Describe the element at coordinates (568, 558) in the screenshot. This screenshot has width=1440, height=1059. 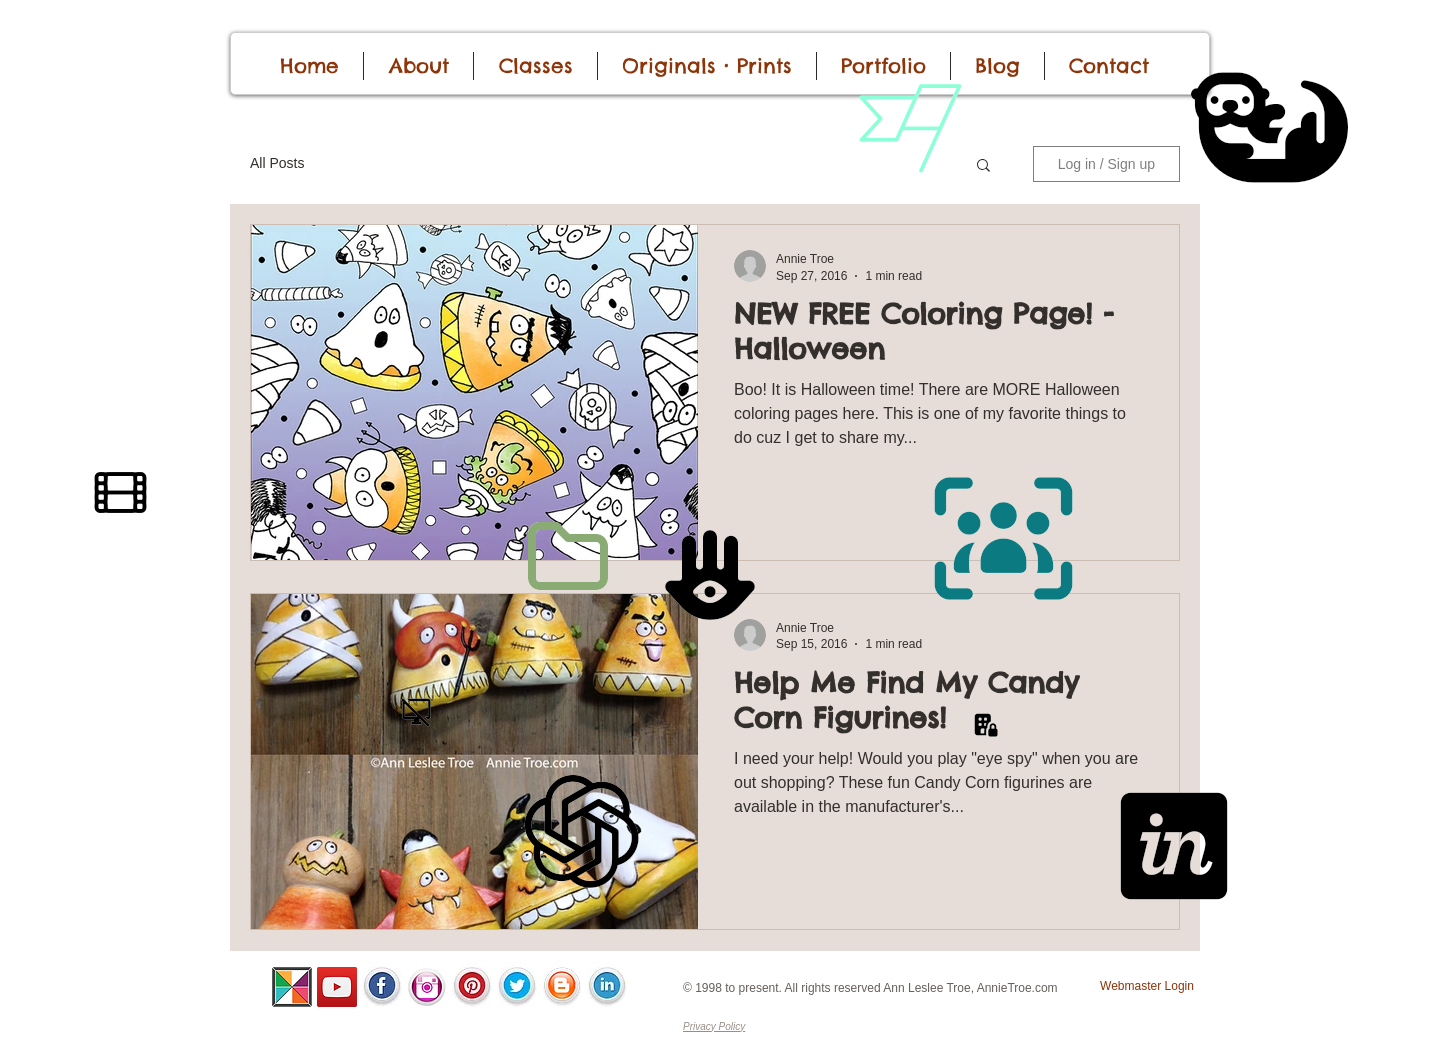
I see `open folder to view files` at that location.